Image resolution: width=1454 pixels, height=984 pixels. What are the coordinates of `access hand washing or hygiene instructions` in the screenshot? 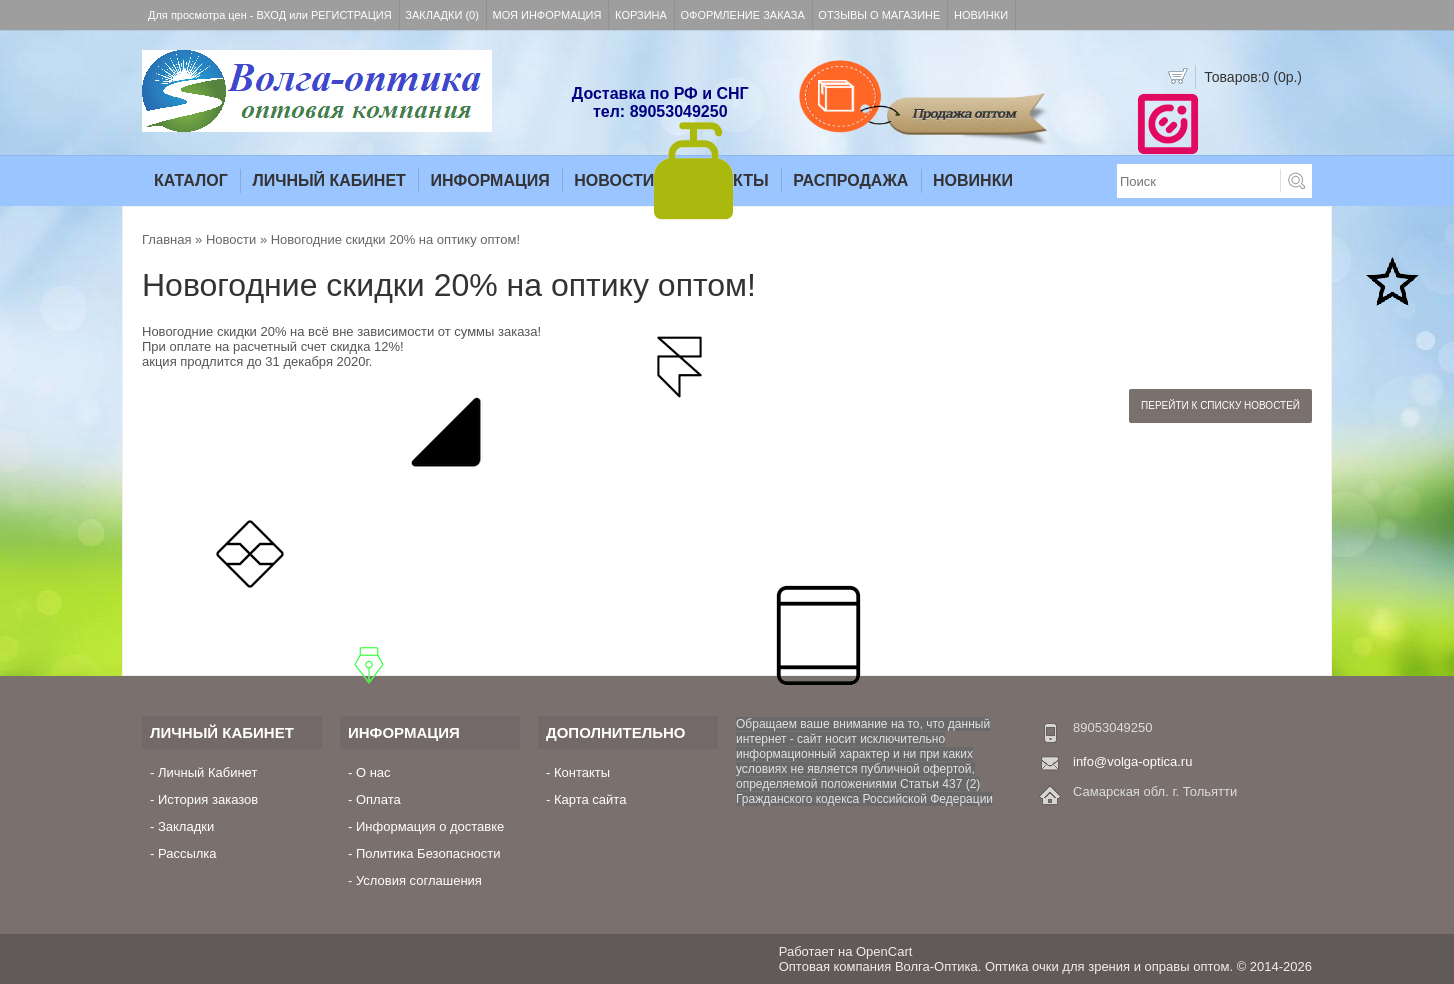 It's located at (693, 172).